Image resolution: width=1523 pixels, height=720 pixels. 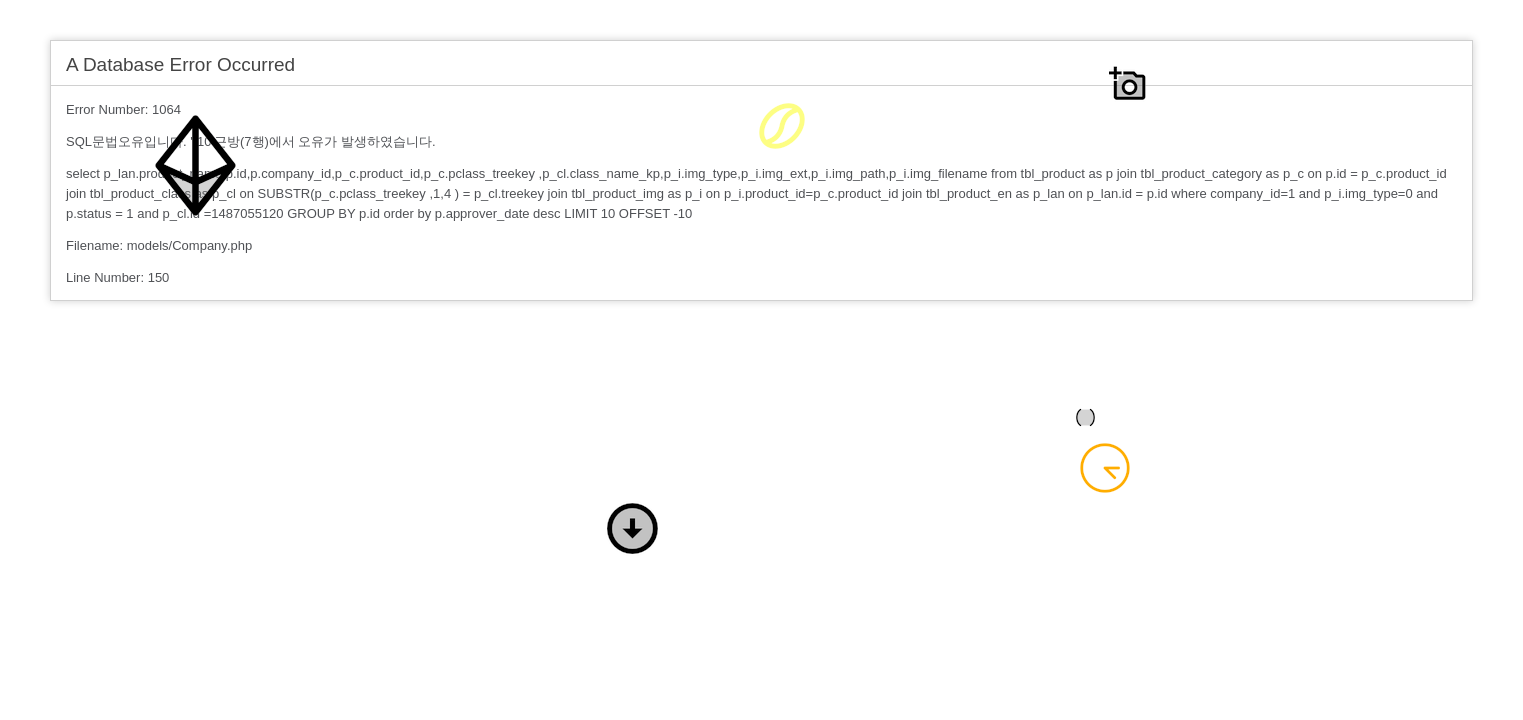 What do you see at coordinates (195, 165) in the screenshot?
I see `view ethereum wallet or balance` at bounding box center [195, 165].